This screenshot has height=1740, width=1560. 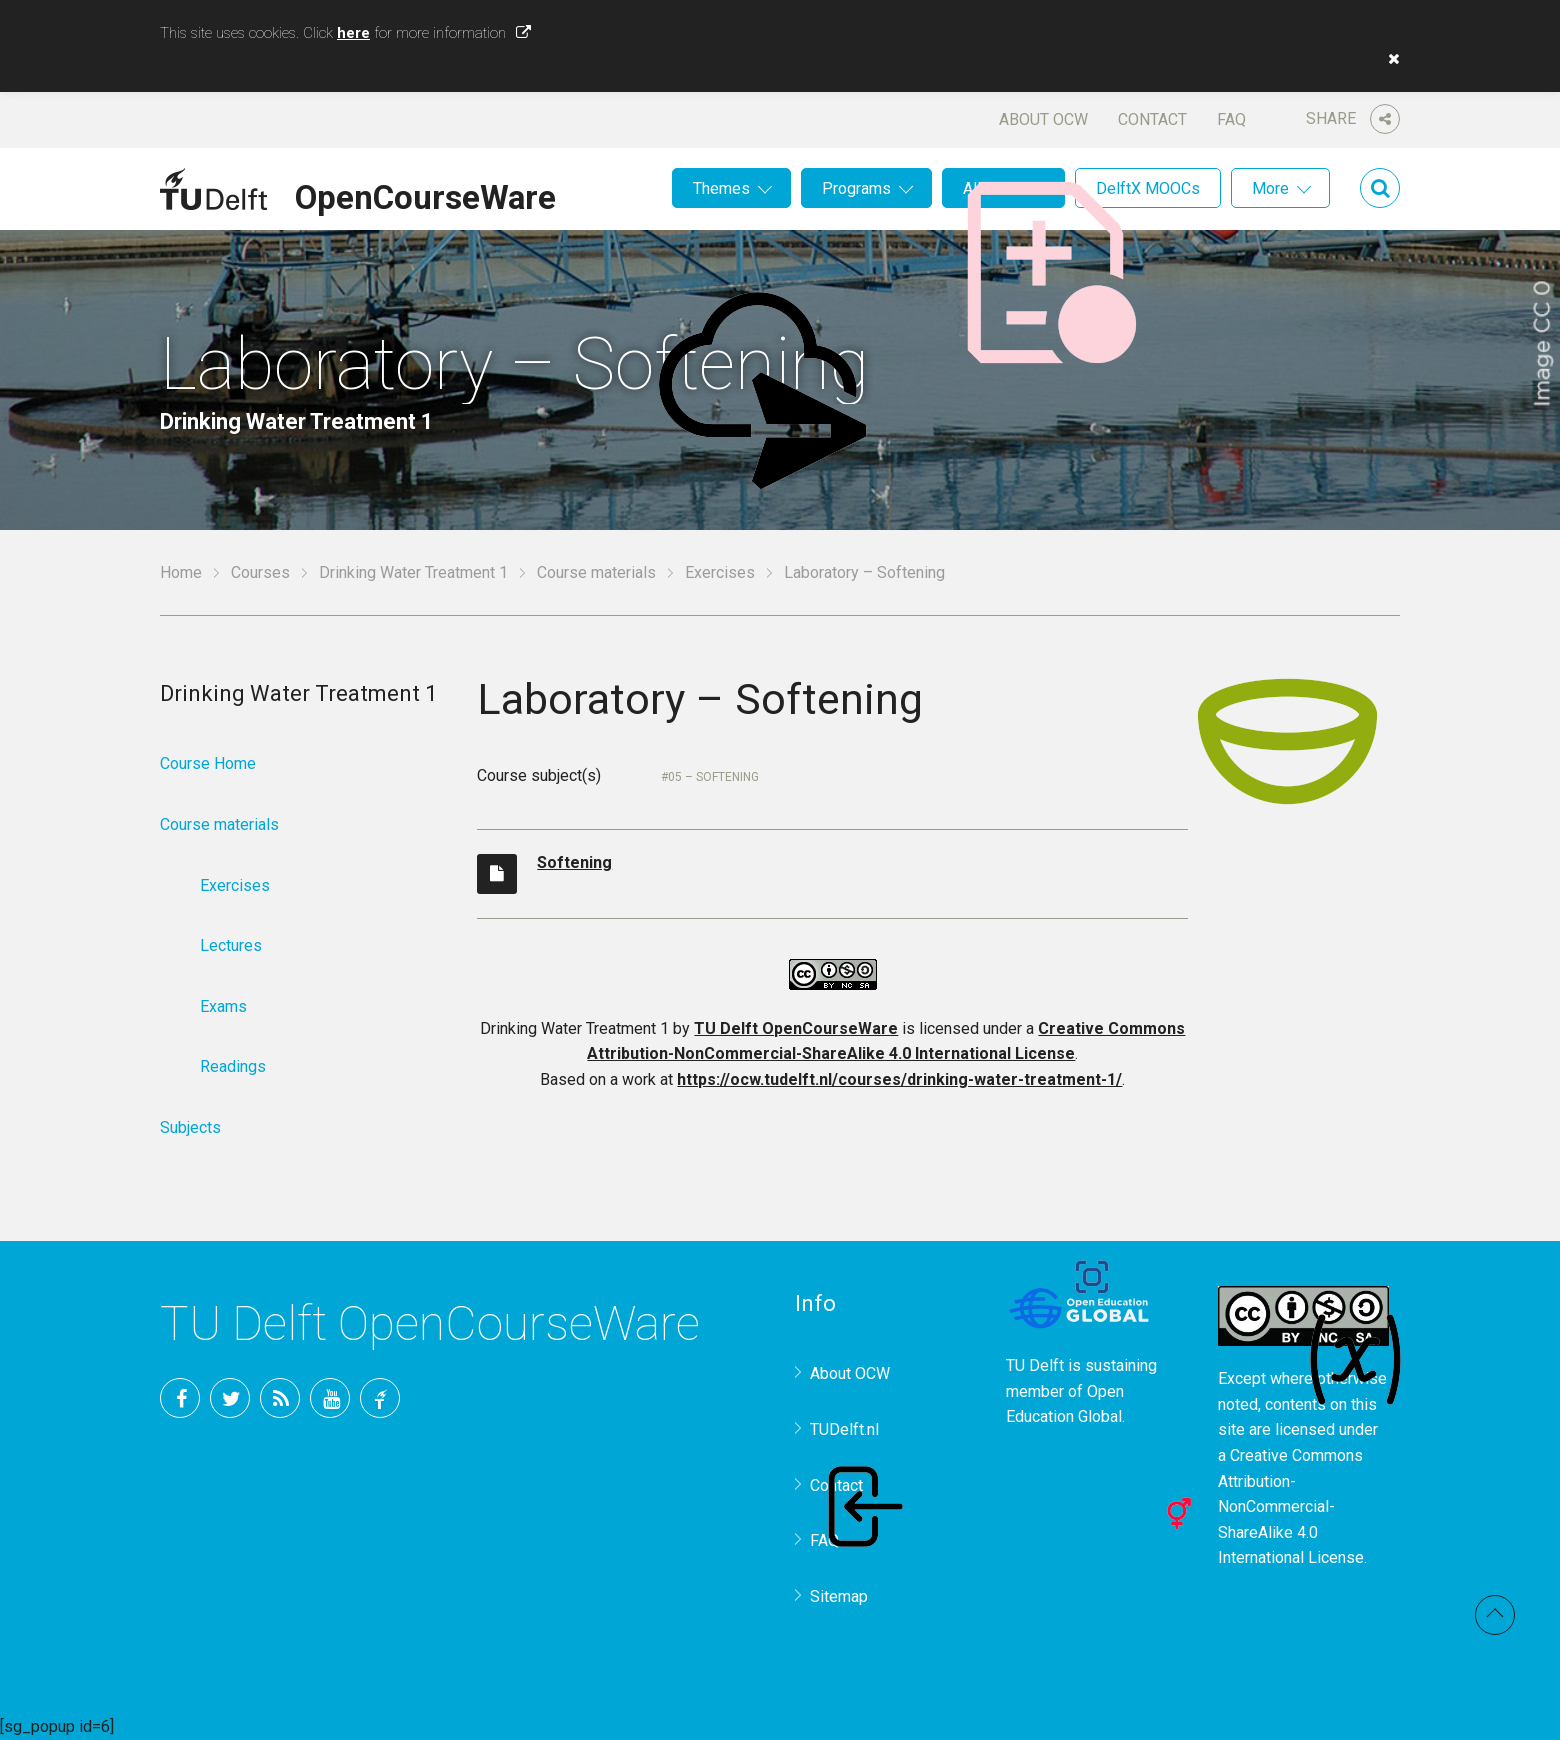 I want to click on view pull request with new changes, so click(x=1045, y=272).